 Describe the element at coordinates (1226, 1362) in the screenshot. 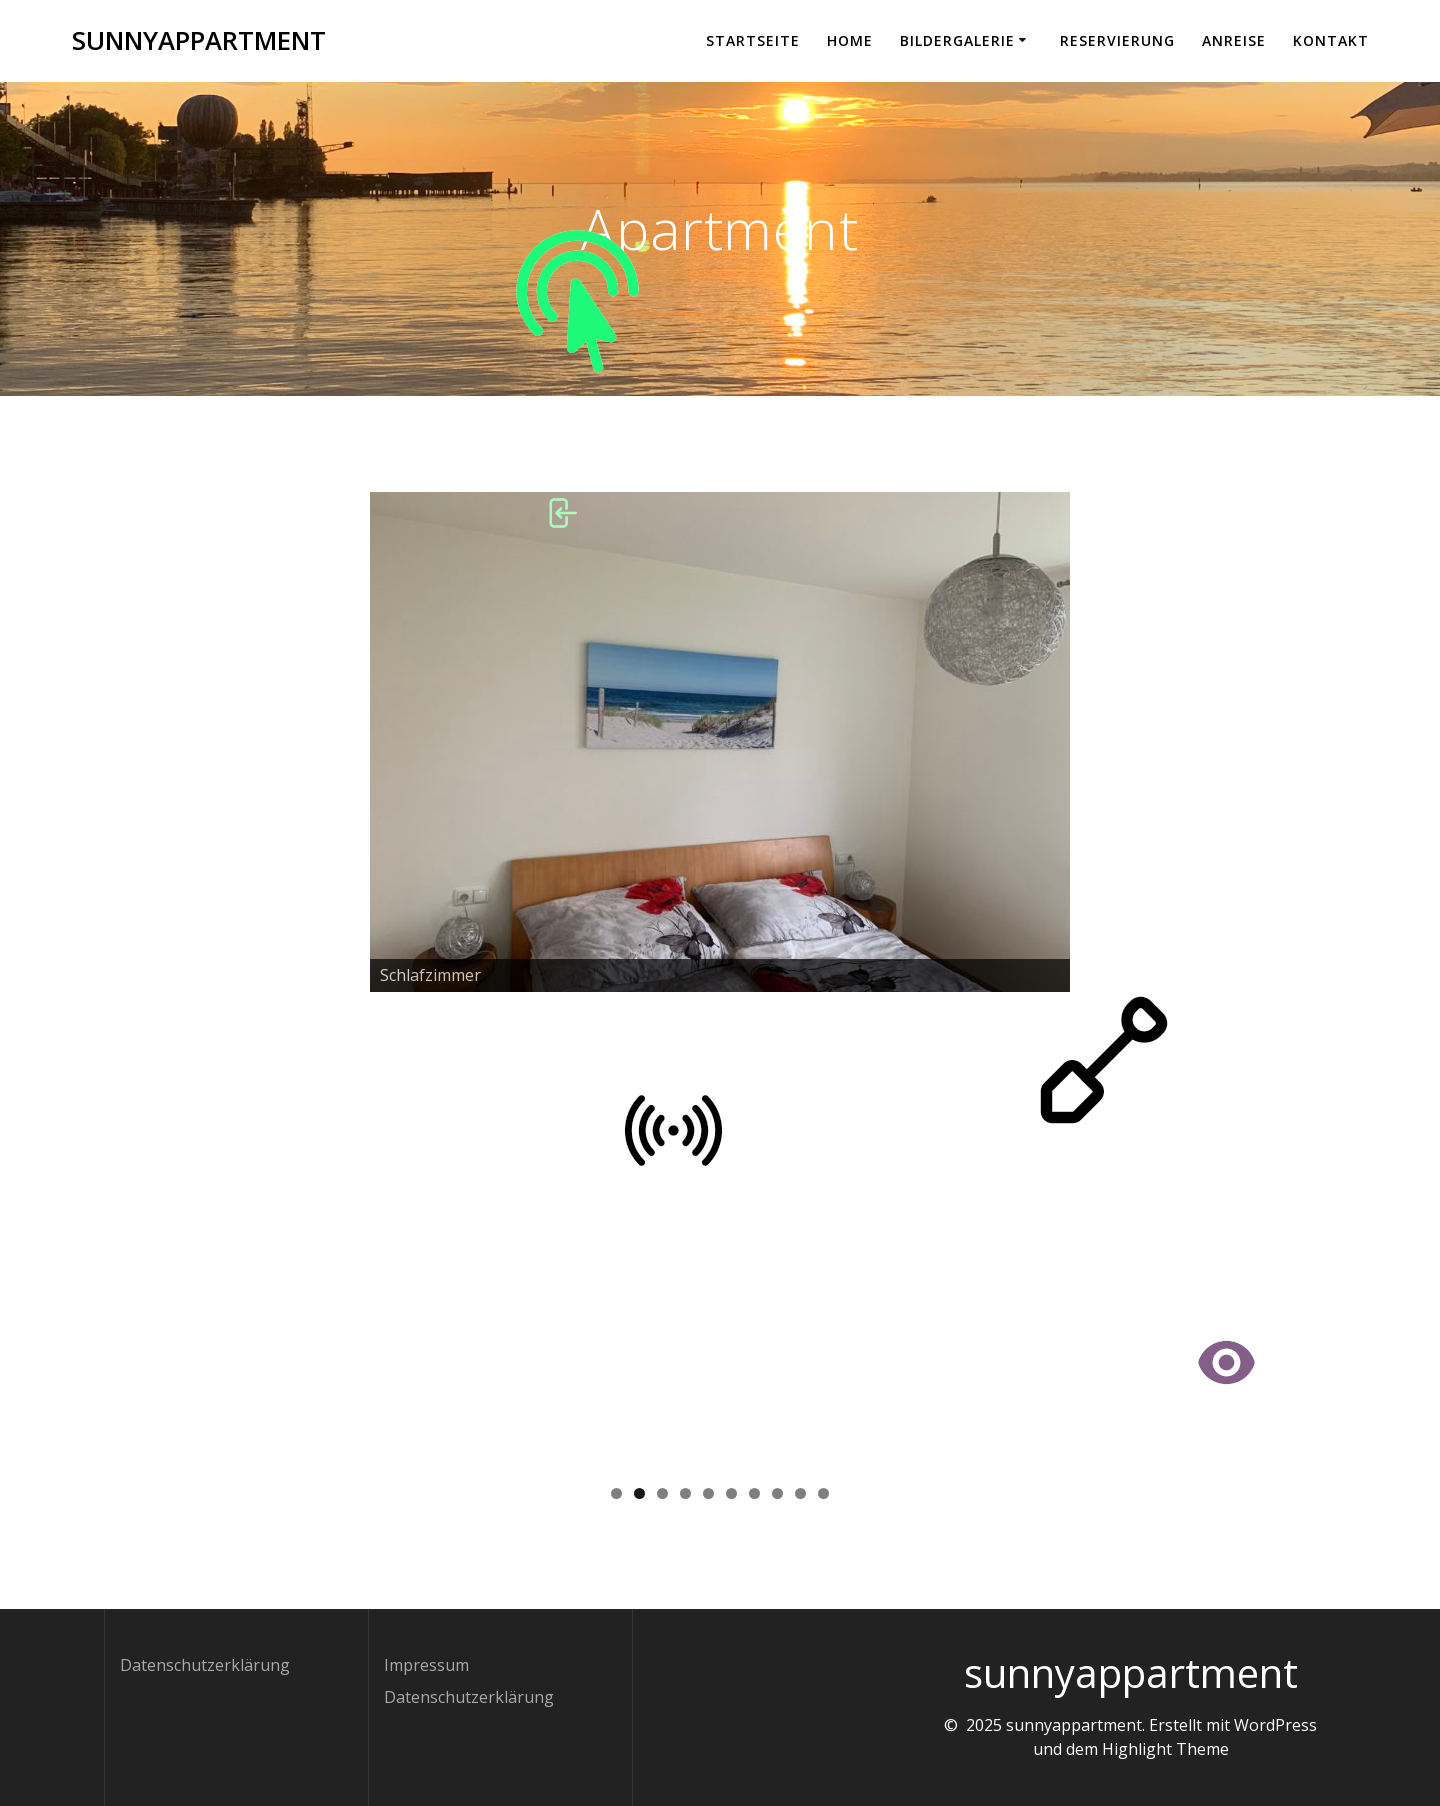

I see `view or preview content` at that location.